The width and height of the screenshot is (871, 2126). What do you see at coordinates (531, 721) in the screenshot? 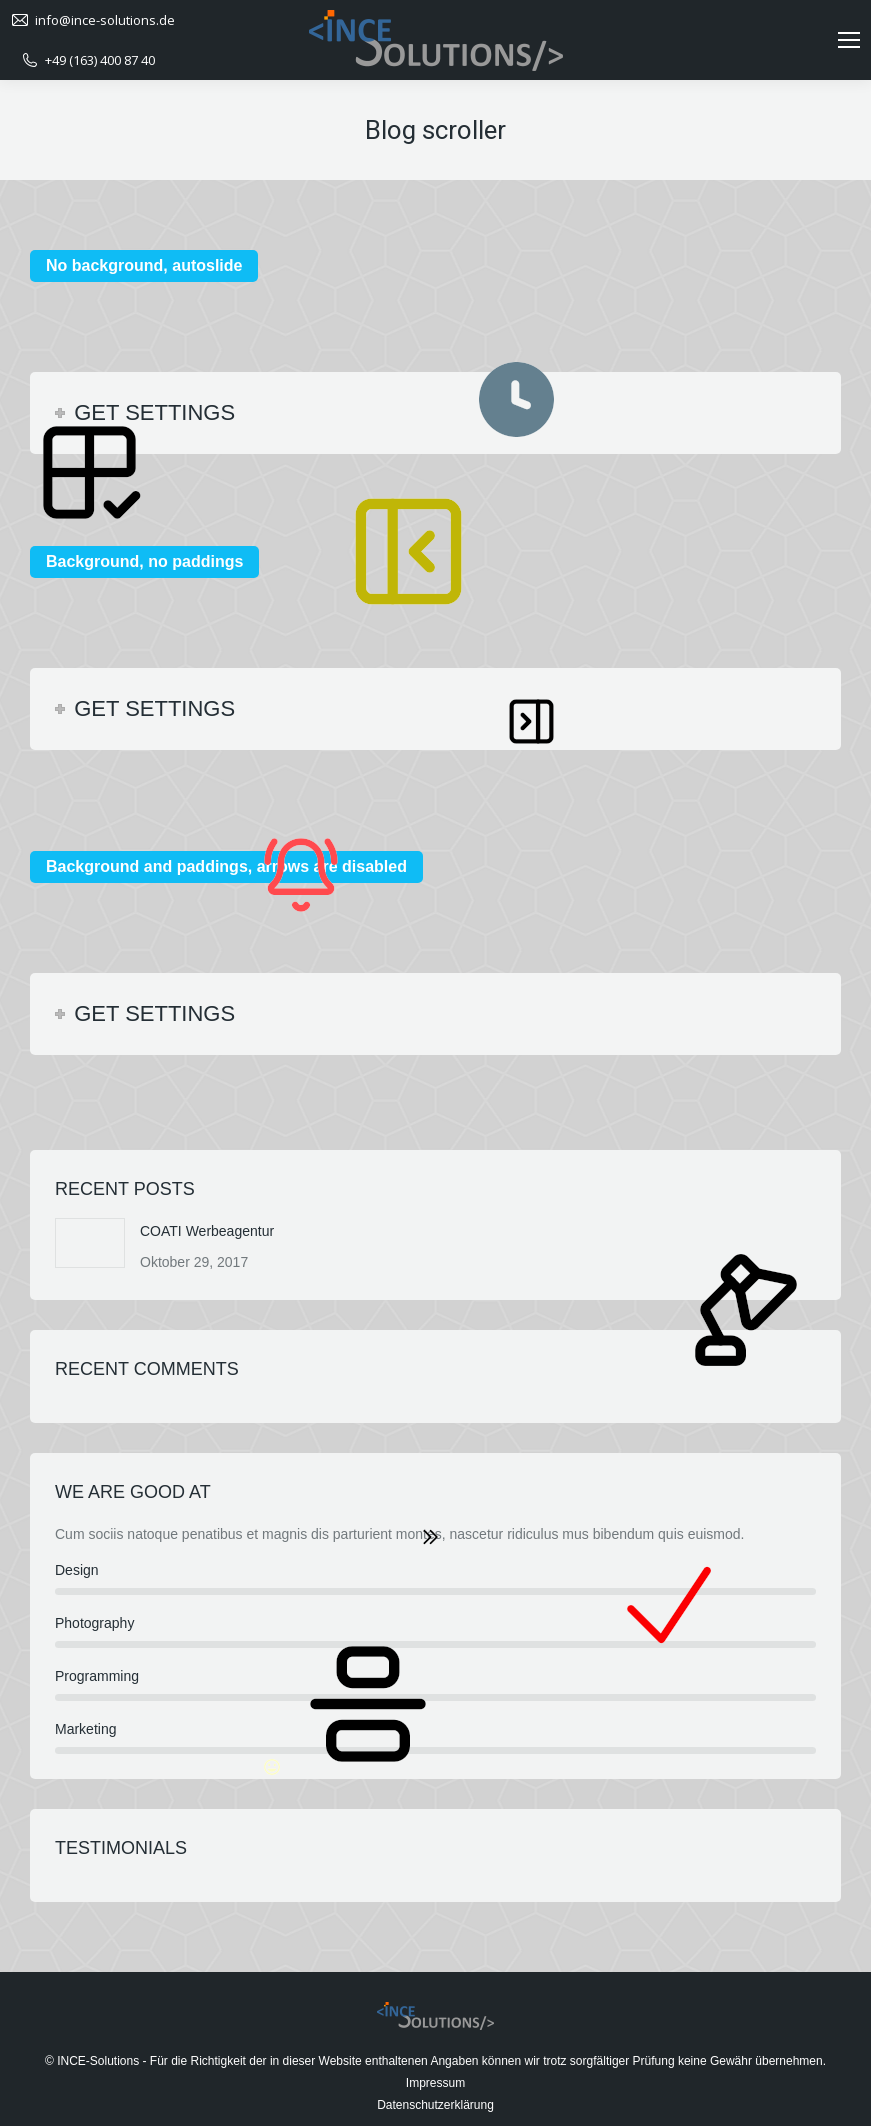
I see `close the right side panel` at bounding box center [531, 721].